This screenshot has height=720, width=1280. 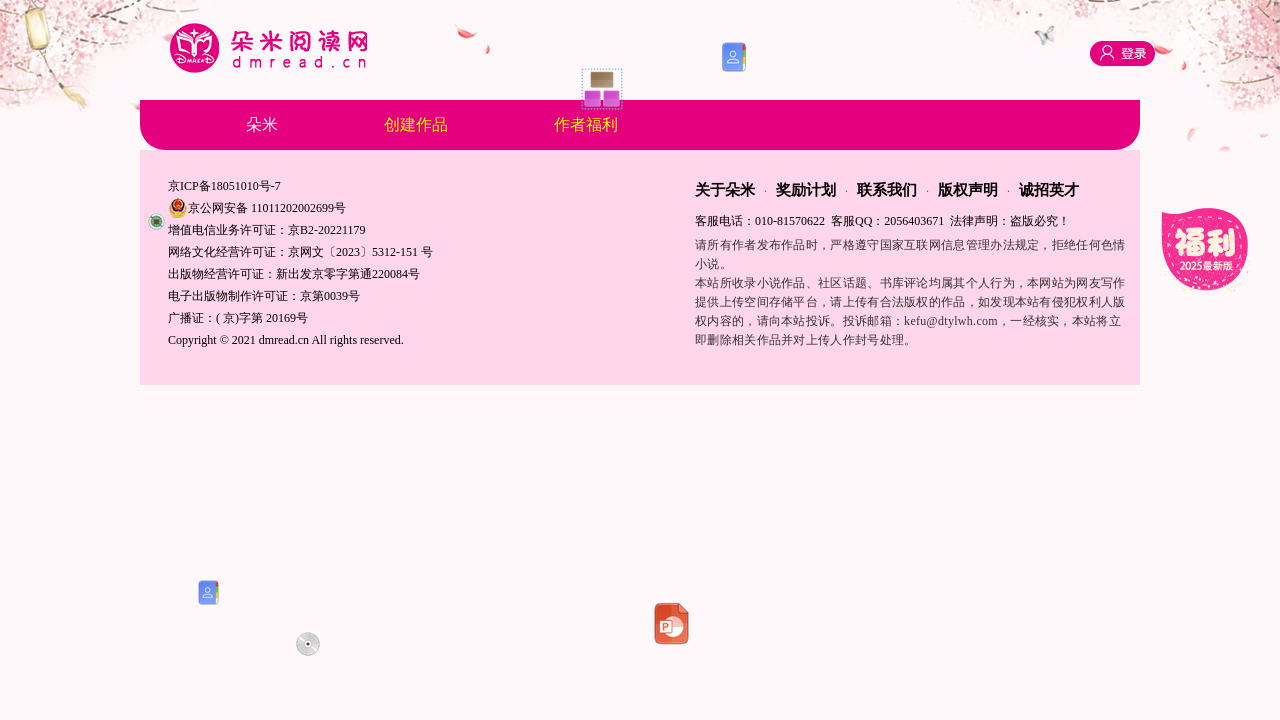 What do you see at coordinates (156, 221) in the screenshot?
I see `access hardware driver settings` at bounding box center [156, 221].